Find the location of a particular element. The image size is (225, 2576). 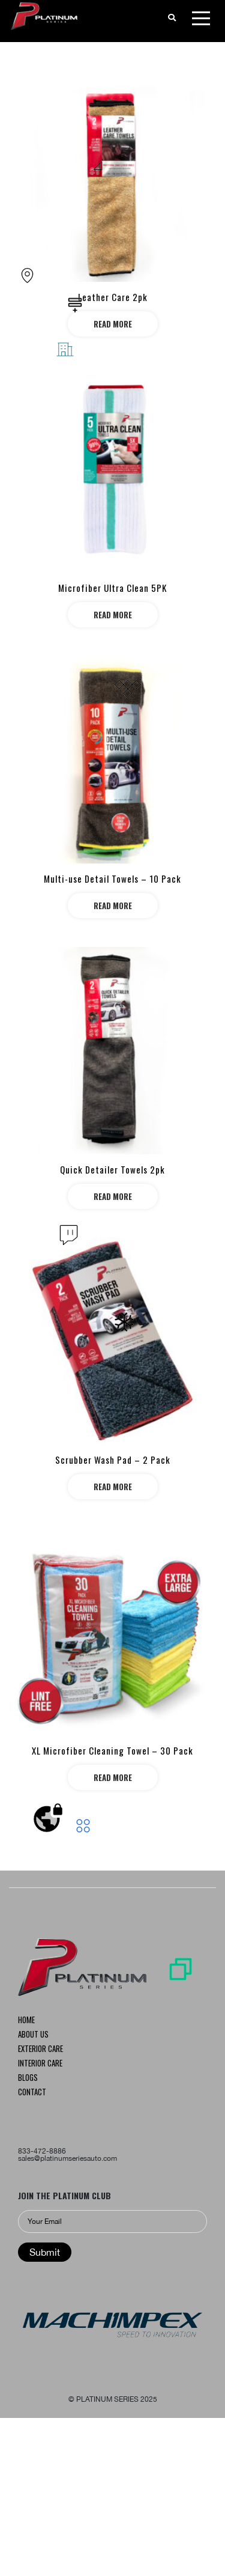

copy to clipboard is located at coordinates (181, 1969).